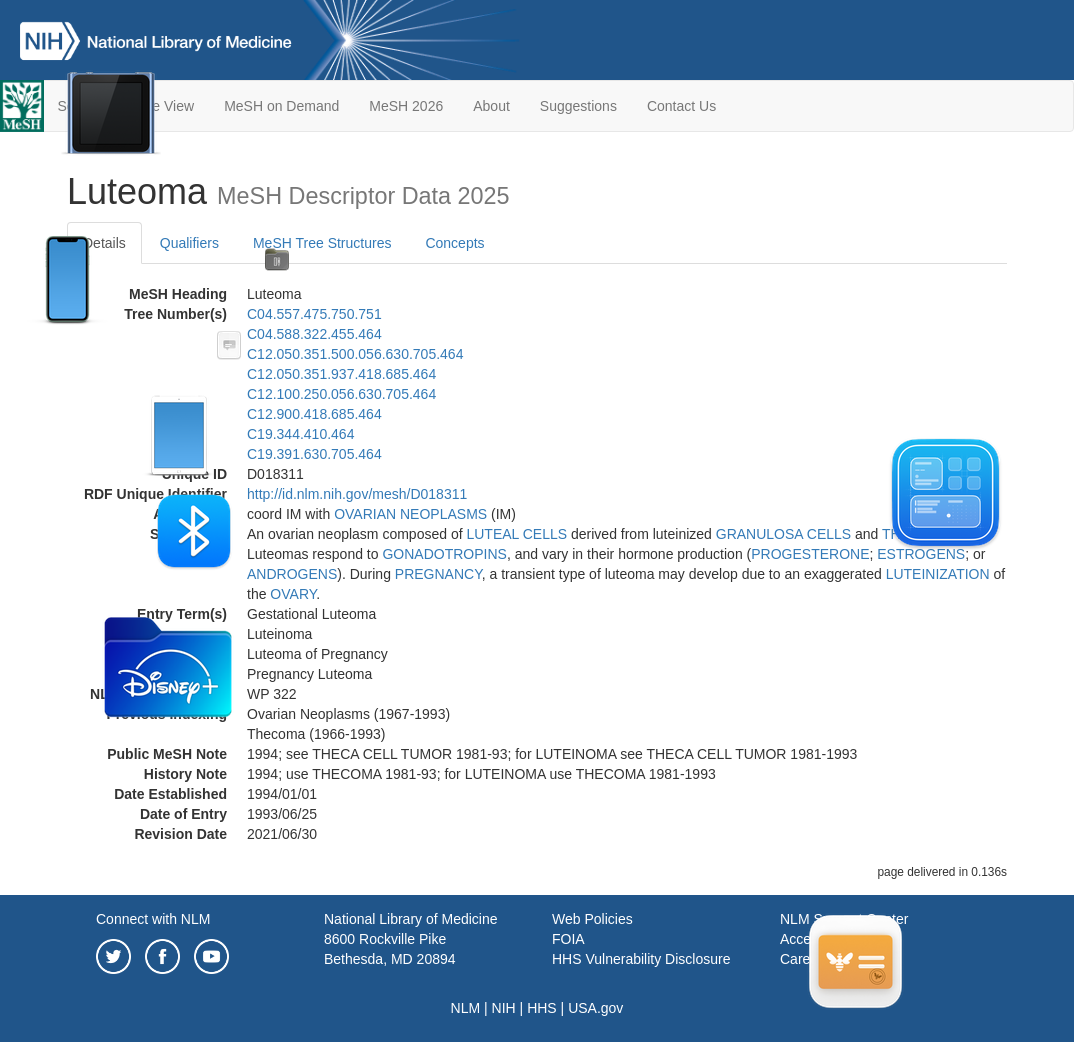 The width and height of the screenshot is (1074, 1056). Describe the element at coordinates (194, 531) in the screenshot. I see `transfer files wirelessly via bluetooth` at that location.